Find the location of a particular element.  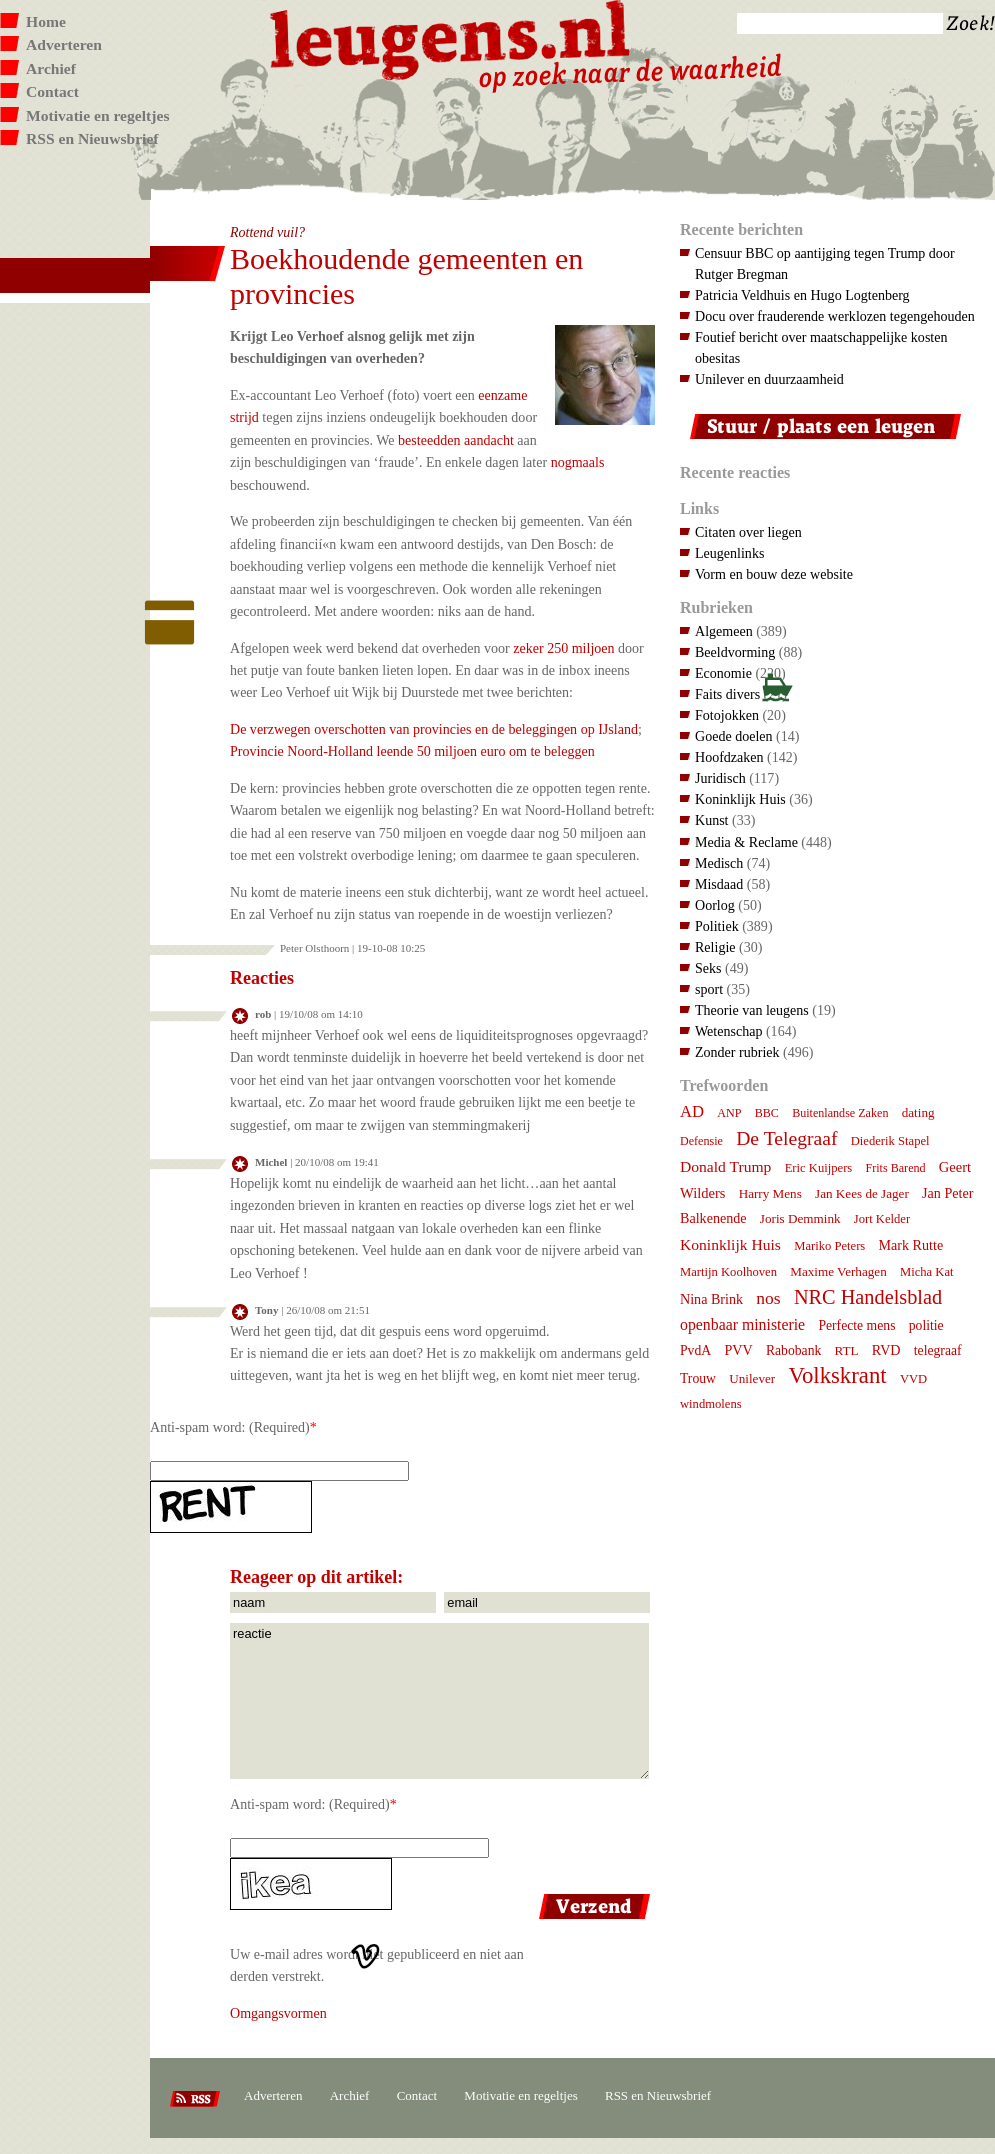

access payment methods is located at coordinates (169, 622).